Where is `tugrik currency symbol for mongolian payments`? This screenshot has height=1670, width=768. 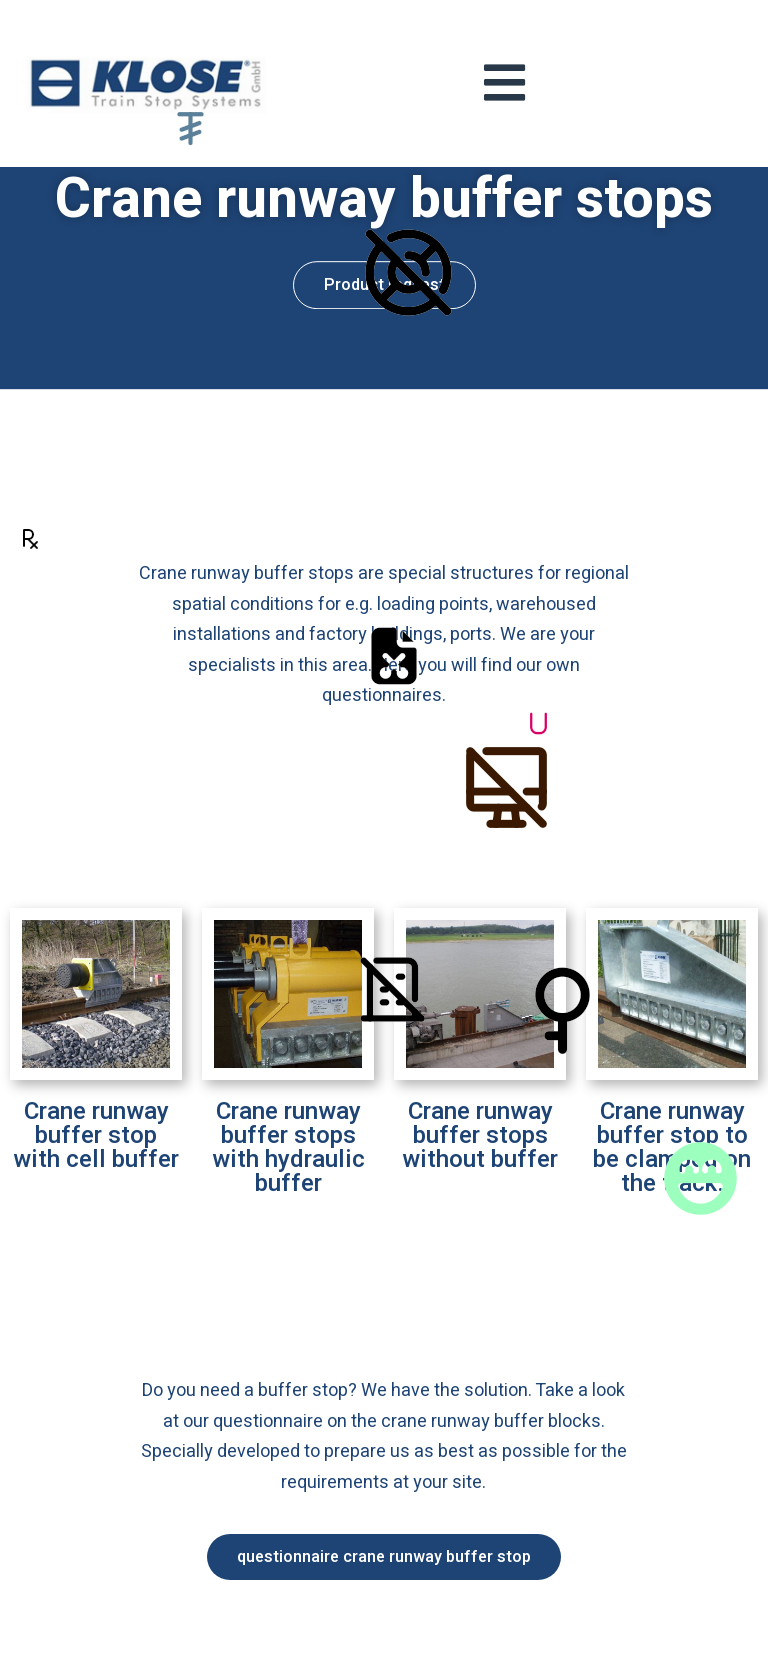 tugrik currency symbol for mongolian payments is located at coordinates (190, 127).